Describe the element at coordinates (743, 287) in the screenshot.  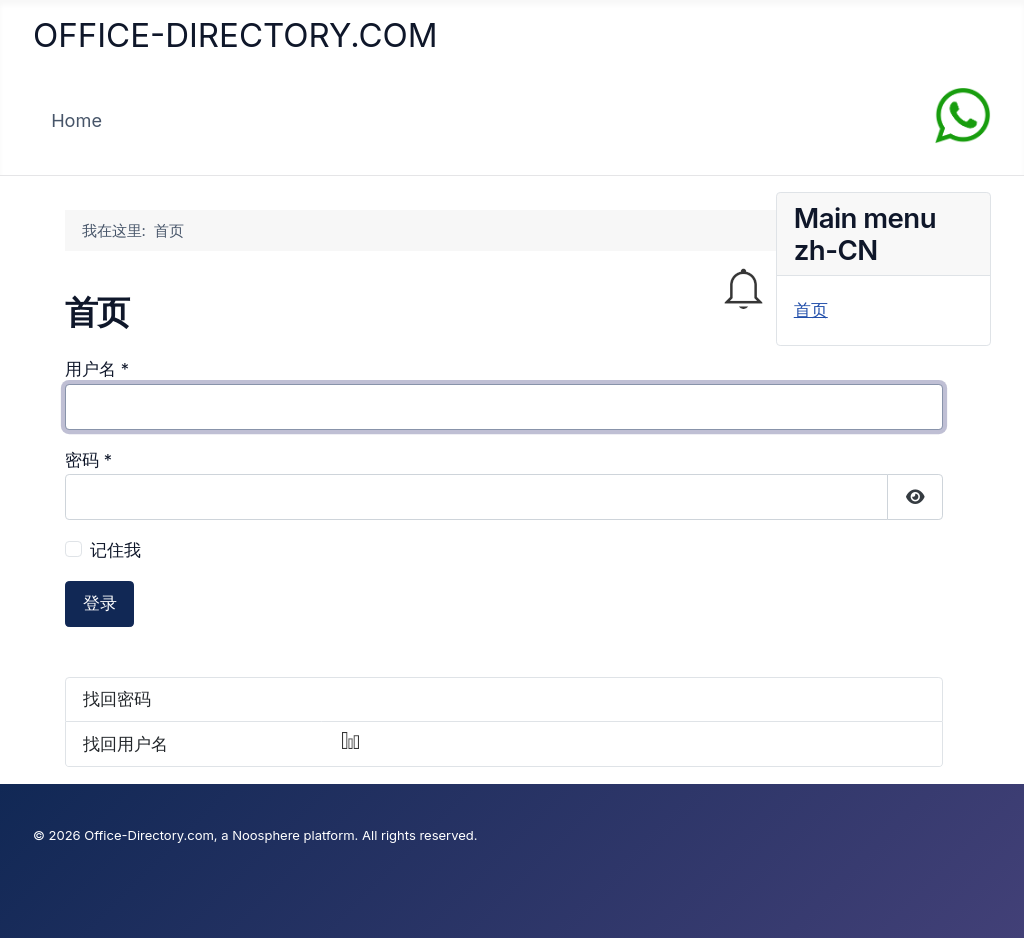
I see `access notification settings` at that location.